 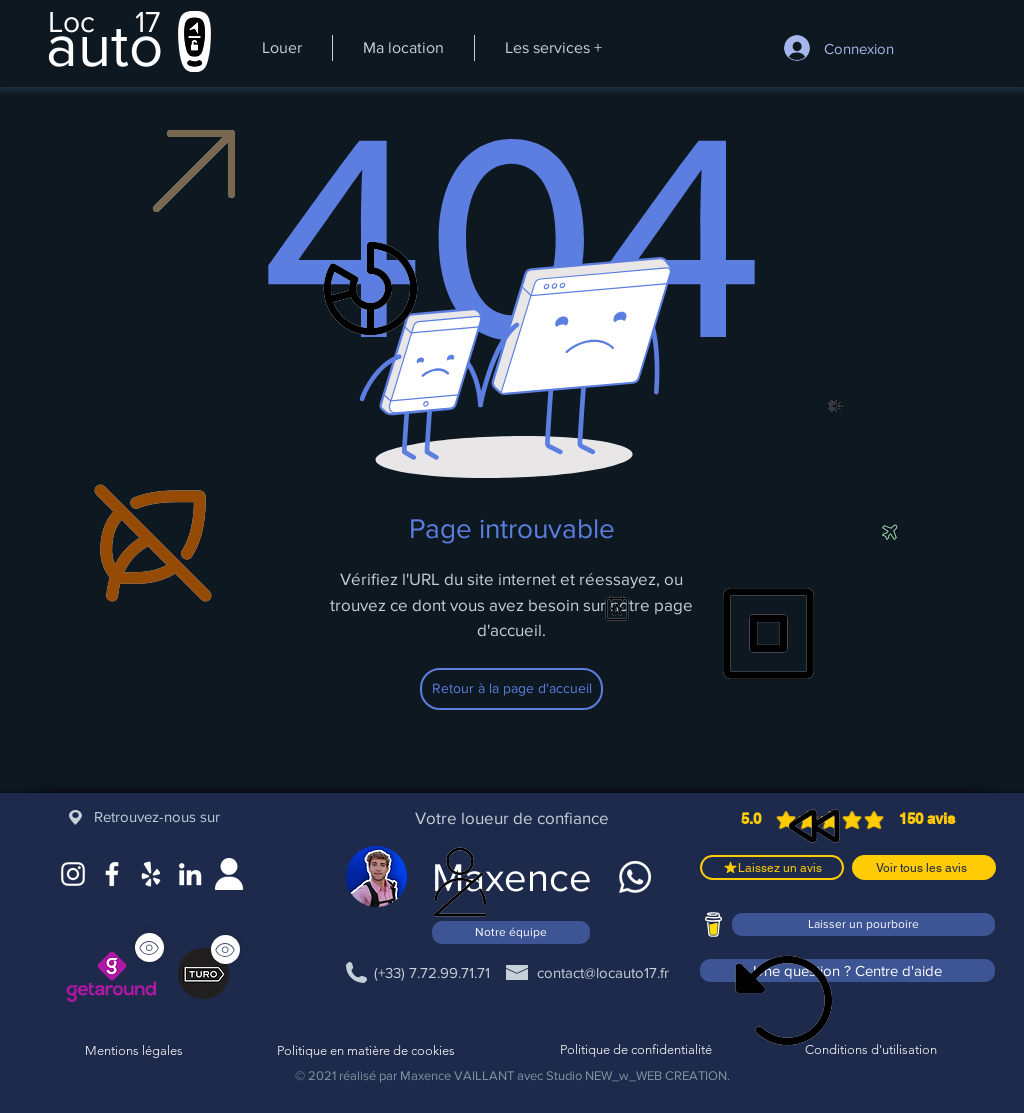 I want to click on enable airplane mode, so click(x=890, y=532).